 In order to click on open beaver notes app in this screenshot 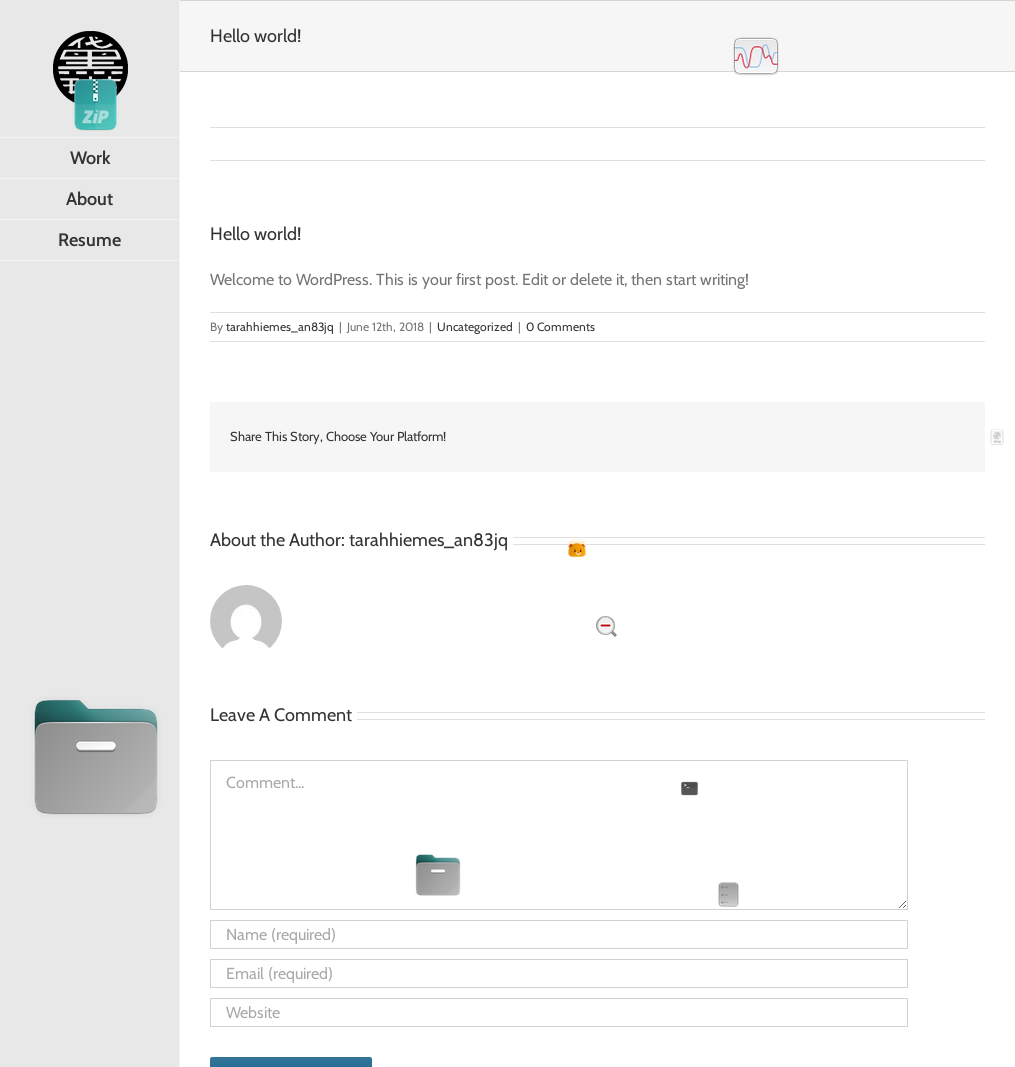, I will do `click(577, 548)`.